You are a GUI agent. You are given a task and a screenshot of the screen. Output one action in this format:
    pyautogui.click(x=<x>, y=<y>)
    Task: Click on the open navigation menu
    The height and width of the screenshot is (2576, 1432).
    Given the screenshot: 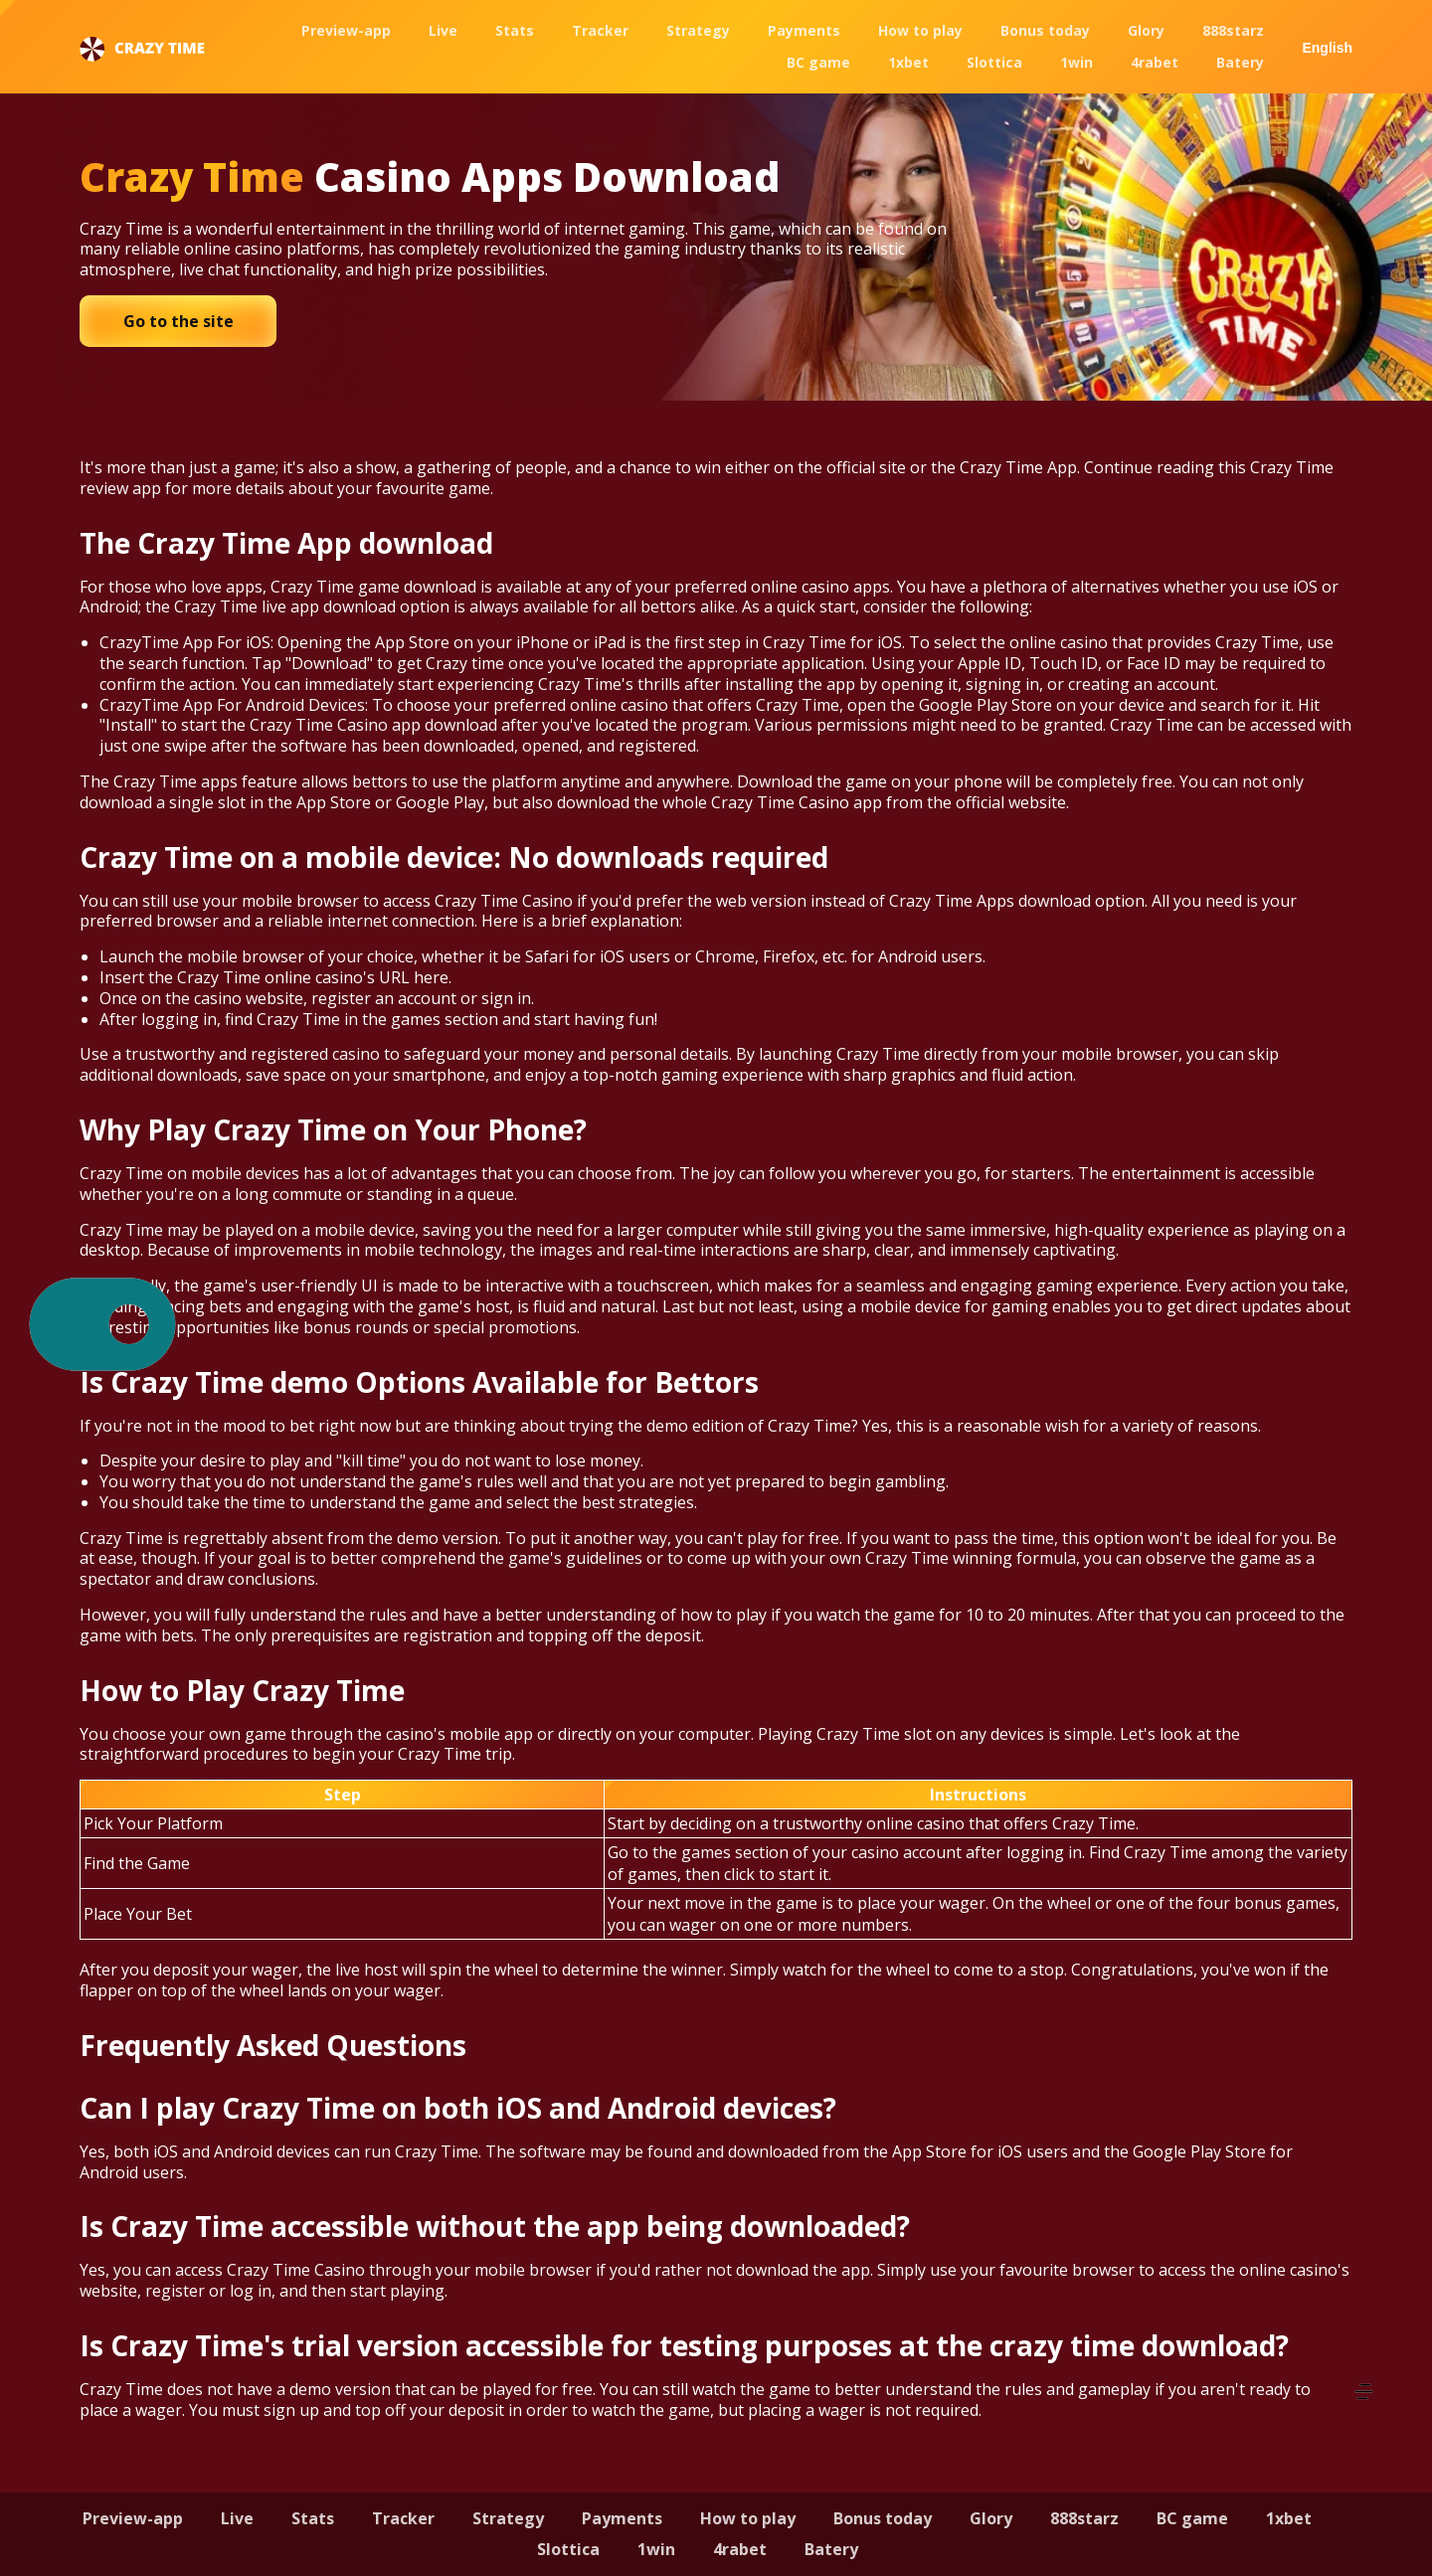 What is the action you would take?
    pyautogui.click(x=1363, y=2391)
    